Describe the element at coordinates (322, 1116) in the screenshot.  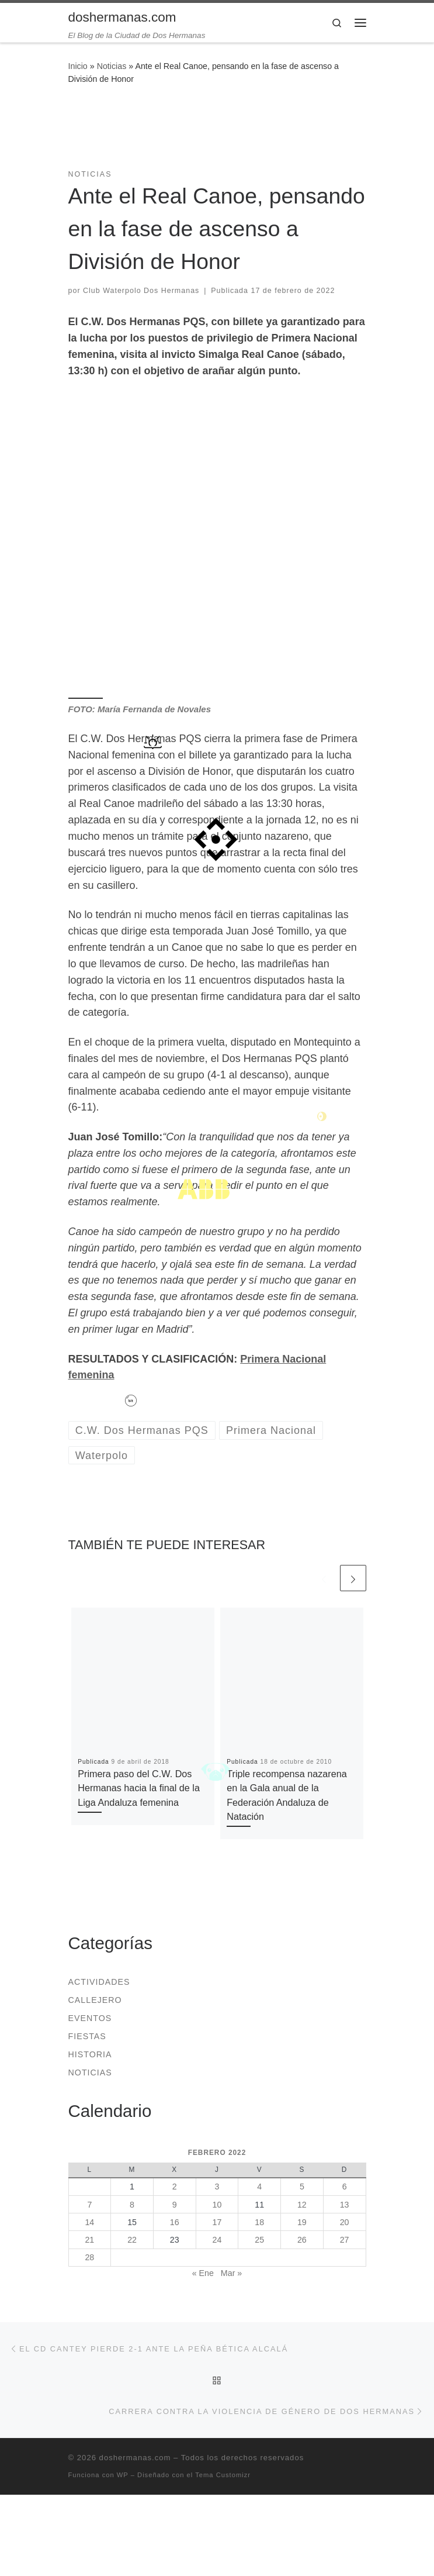
I see `icomoon icon font service logo` at that location.